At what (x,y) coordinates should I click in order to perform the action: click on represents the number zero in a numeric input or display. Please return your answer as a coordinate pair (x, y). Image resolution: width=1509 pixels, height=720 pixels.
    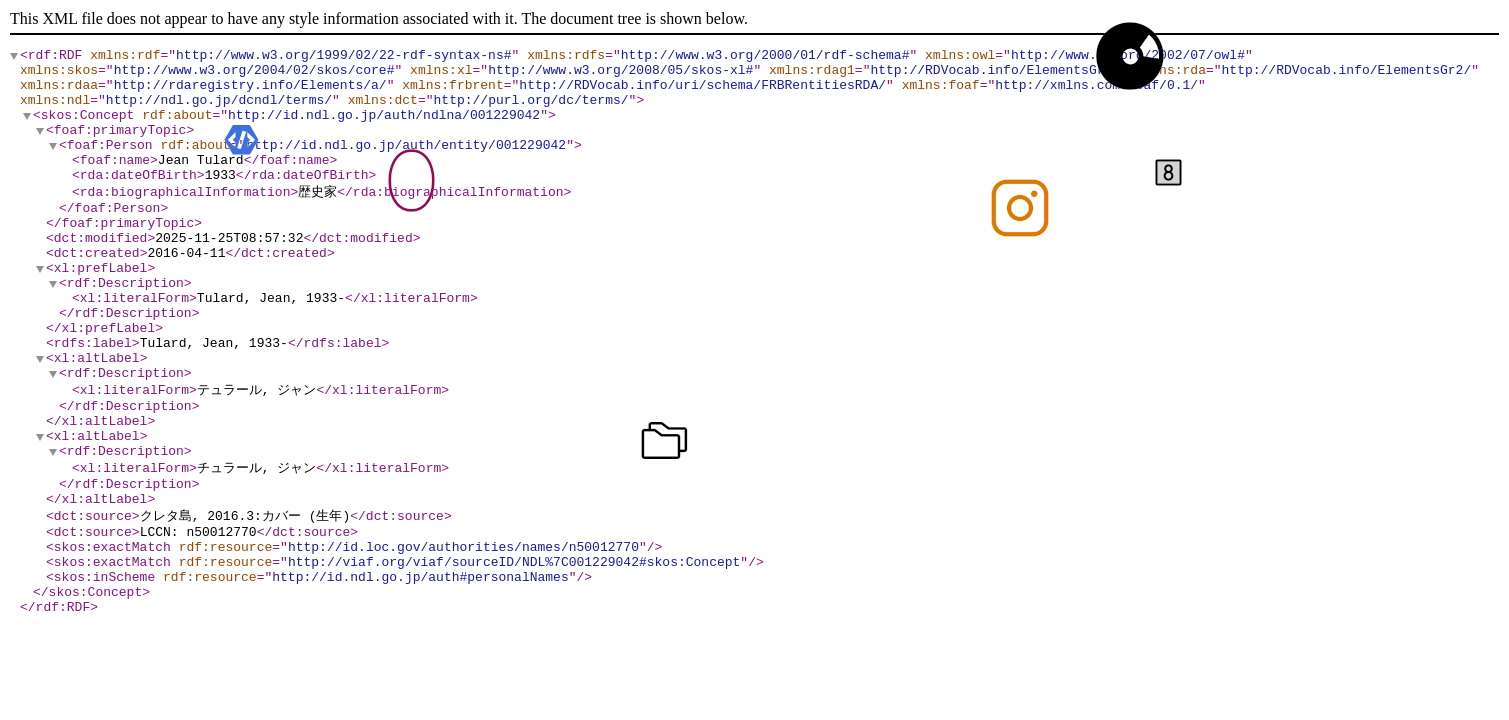
    Looking at the image, I should click on (411, 180).